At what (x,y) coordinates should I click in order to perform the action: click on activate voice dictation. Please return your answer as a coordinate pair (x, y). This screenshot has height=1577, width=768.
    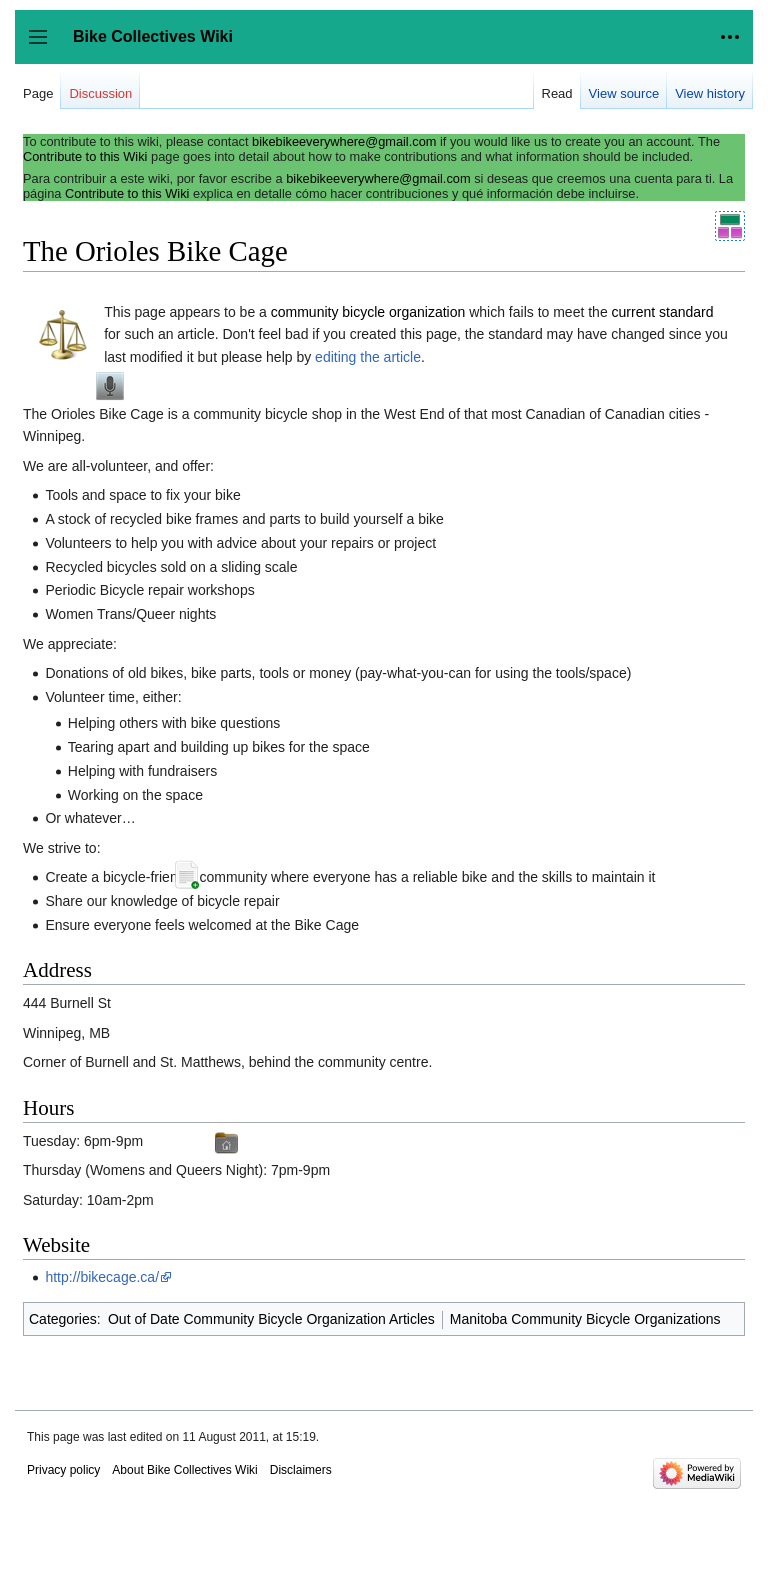
    Looking at the image, I should click on (110, 386).